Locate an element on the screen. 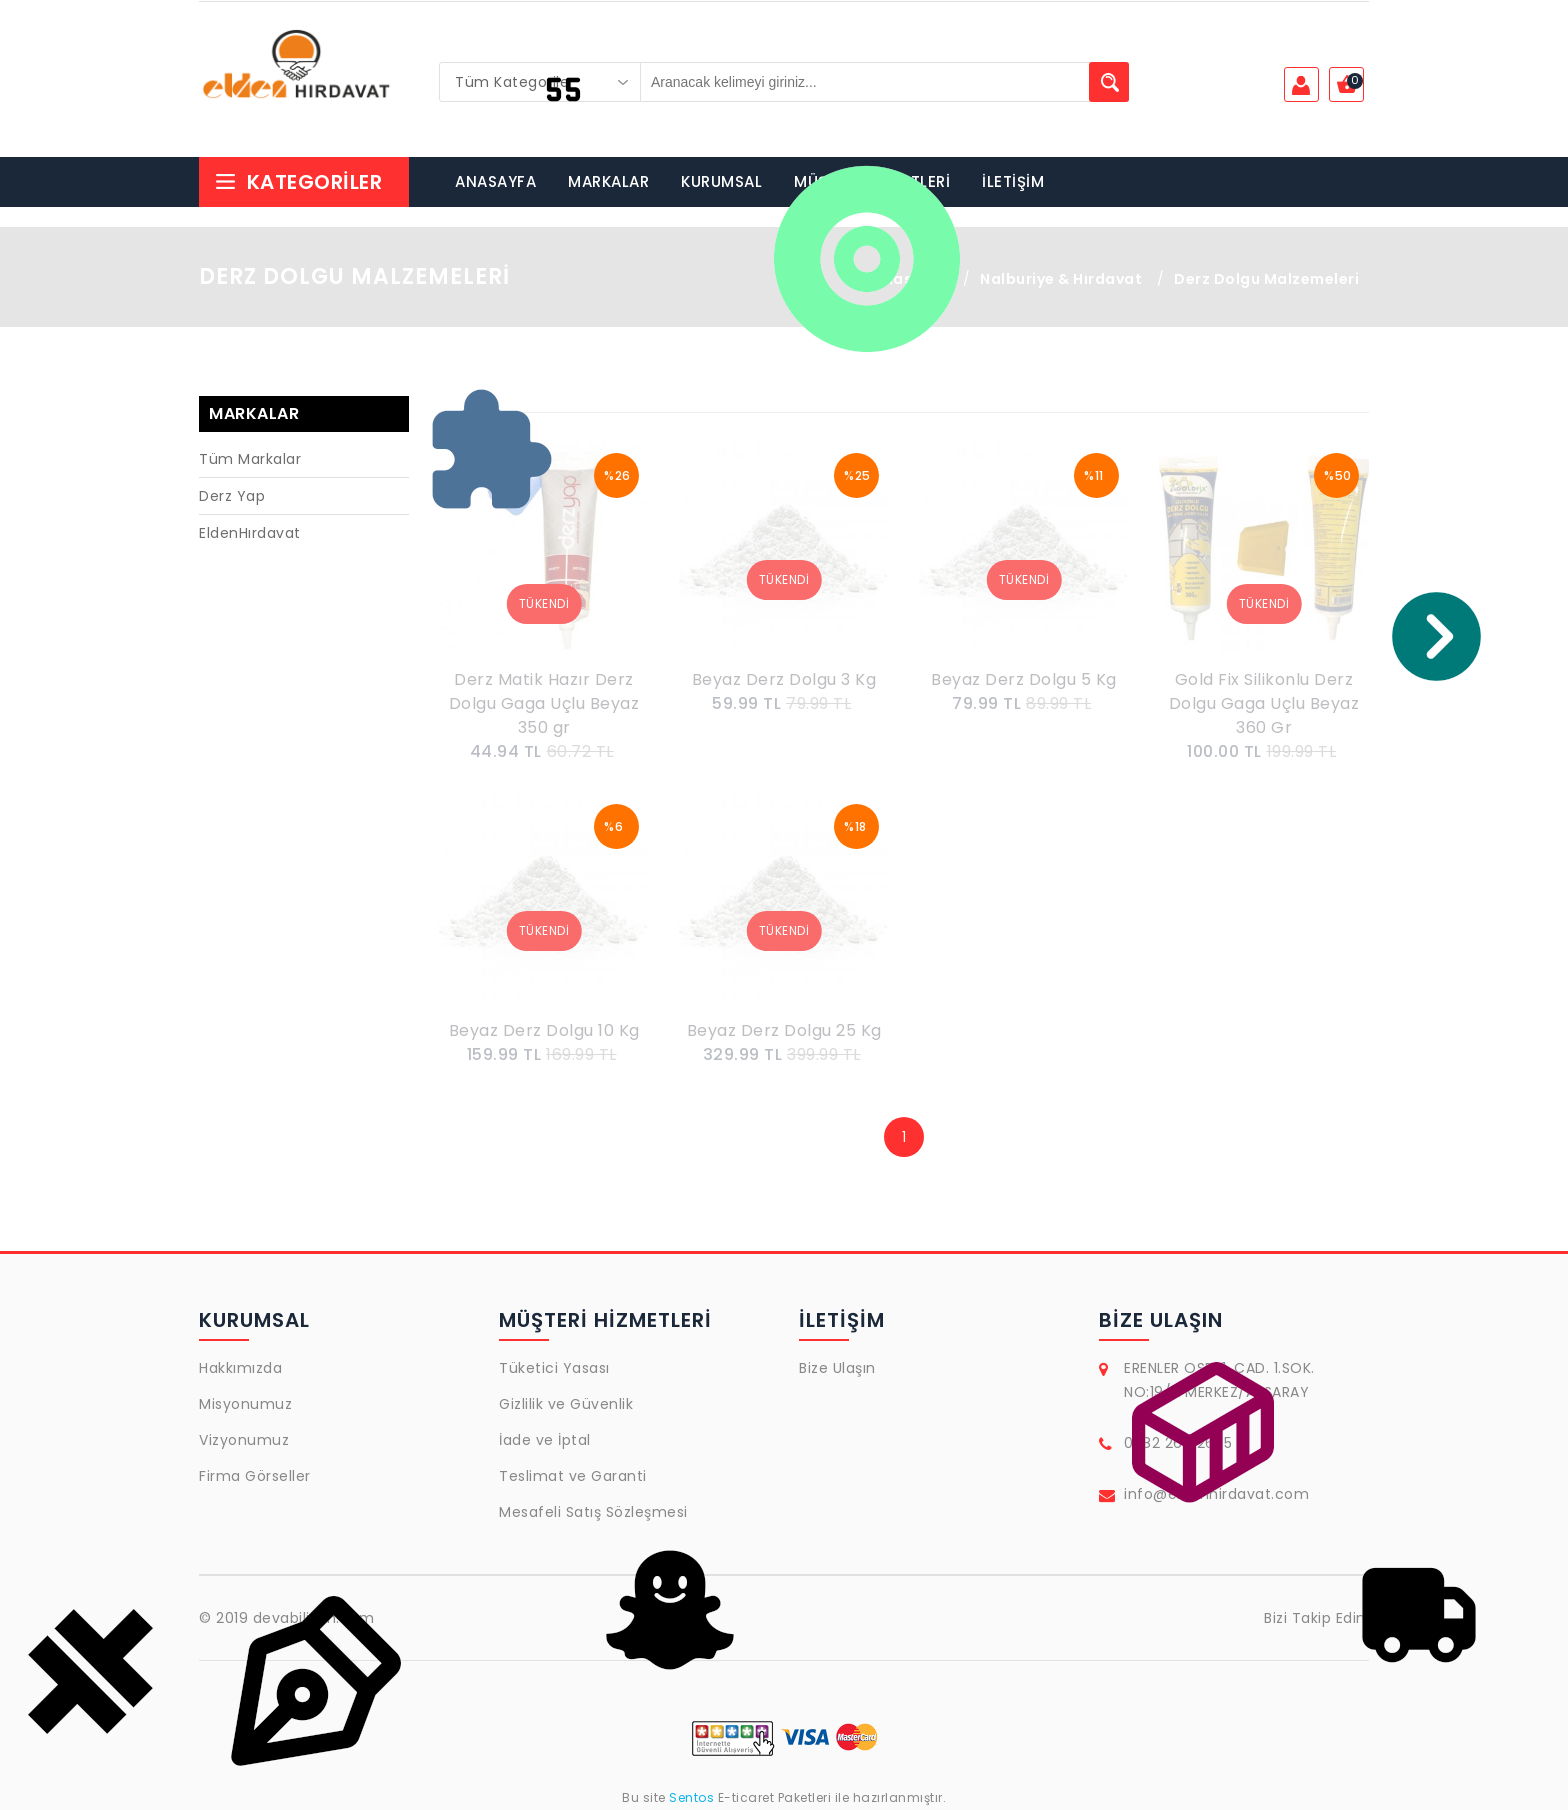 The image size is (1568, 1810). capacitor framework logo is located at coordinates (90, 1671).